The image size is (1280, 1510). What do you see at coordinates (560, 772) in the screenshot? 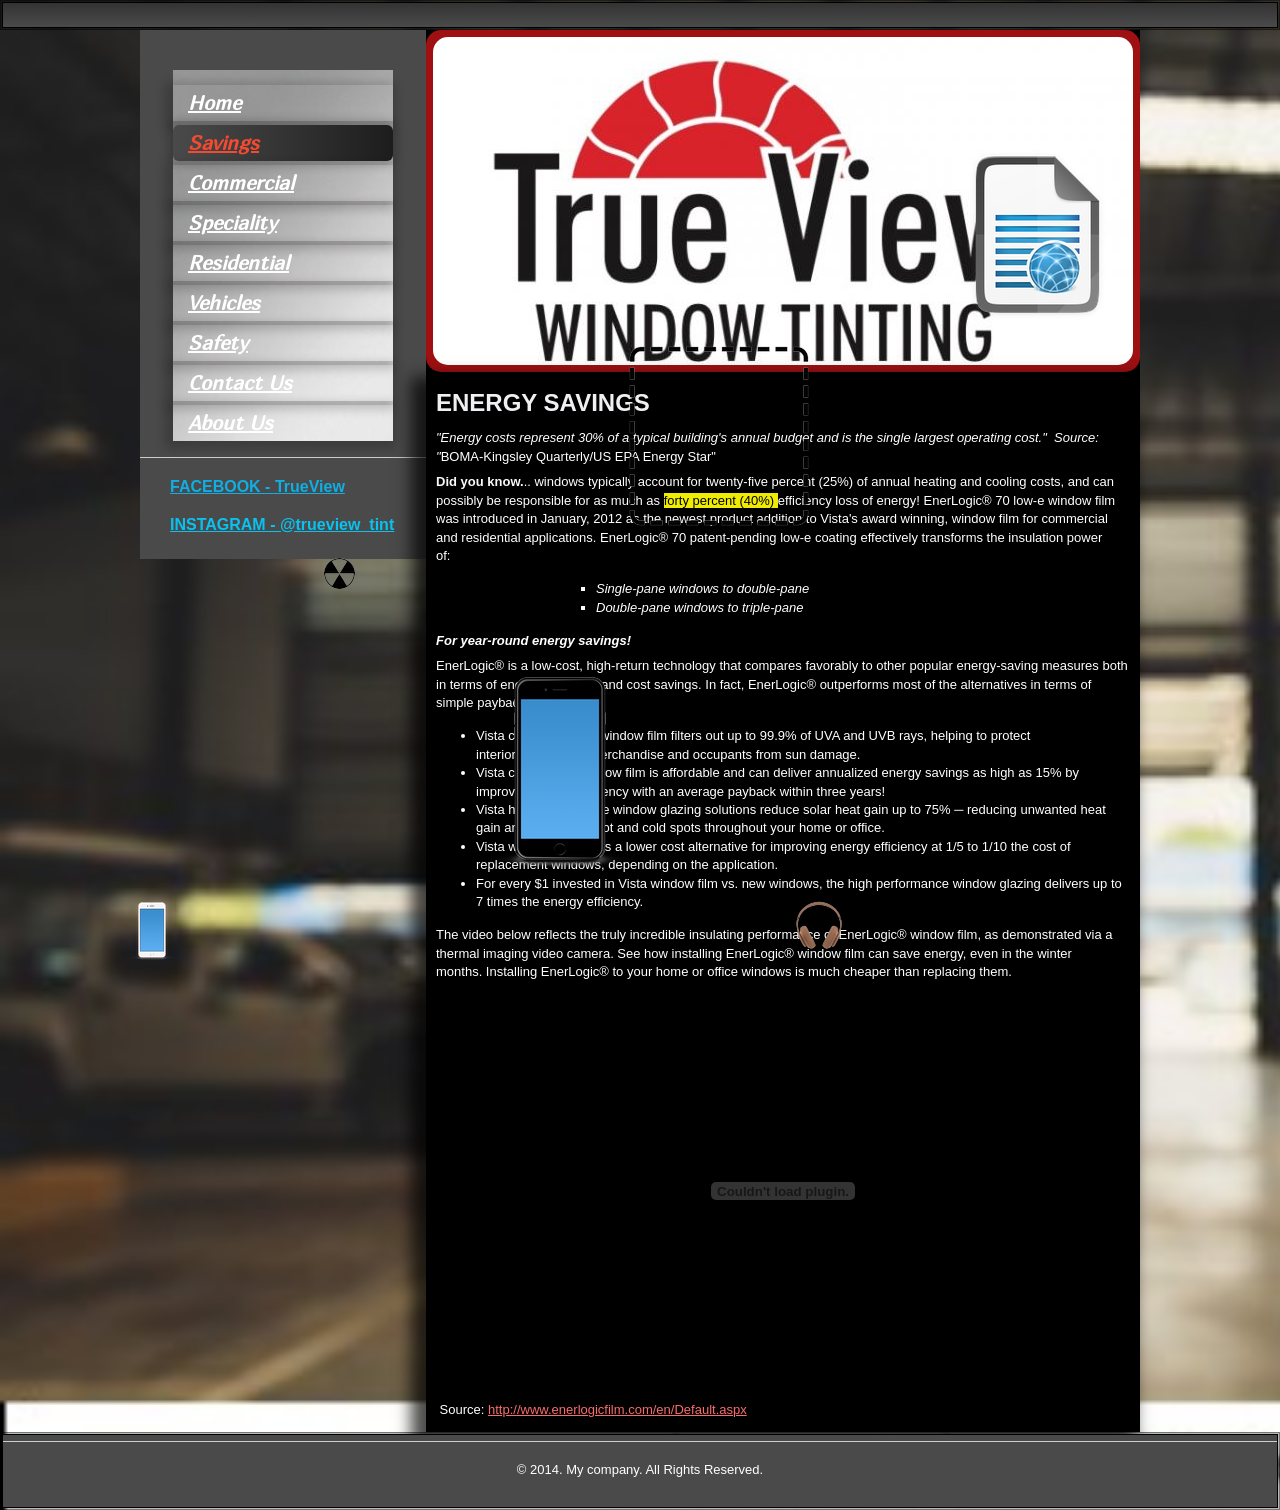
I see `iPhone 7 Plus device icon` at bounding box center [560, 772].